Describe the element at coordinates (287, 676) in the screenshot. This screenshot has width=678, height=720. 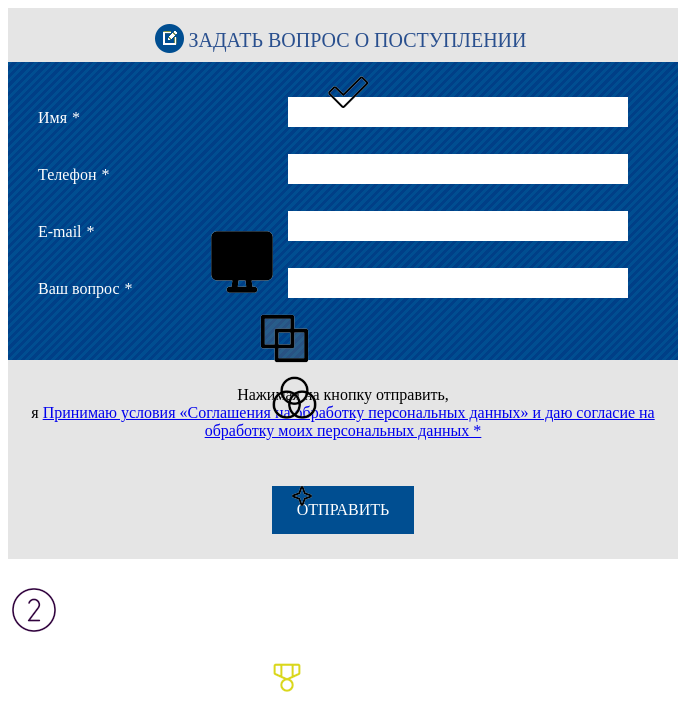
I see `view military or veteran status badge` at that location.